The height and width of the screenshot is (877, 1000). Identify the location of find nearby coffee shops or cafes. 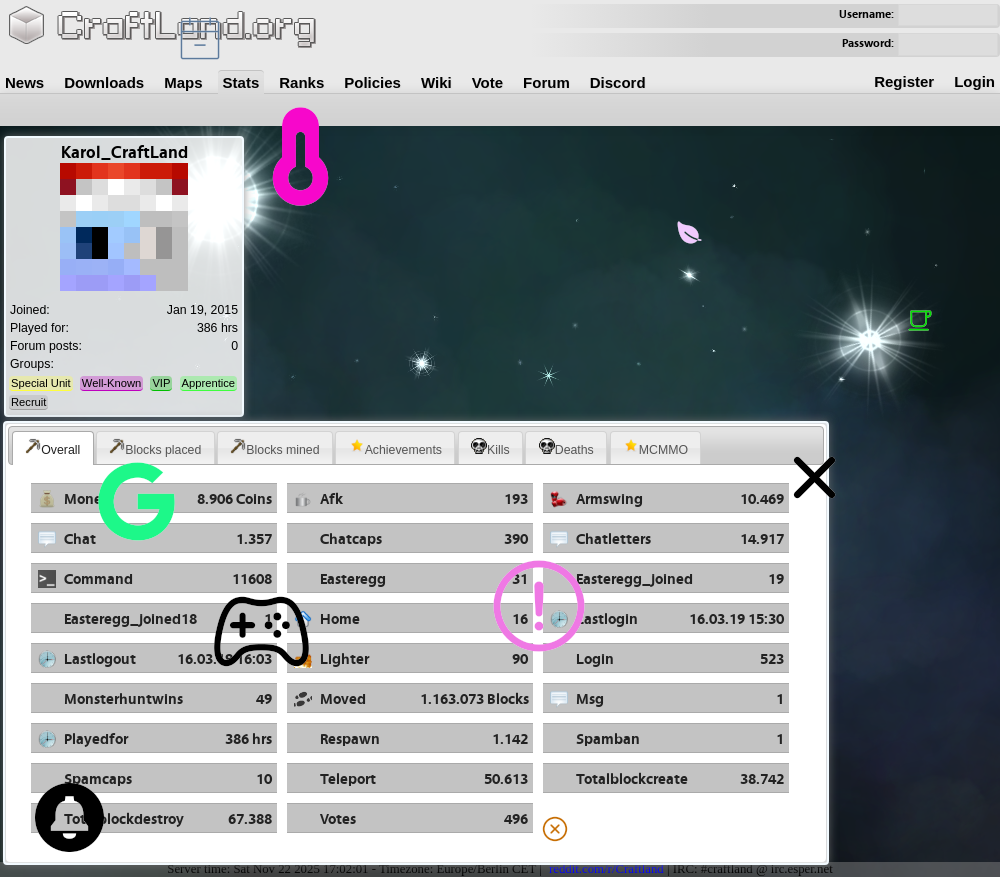
(920, 321).